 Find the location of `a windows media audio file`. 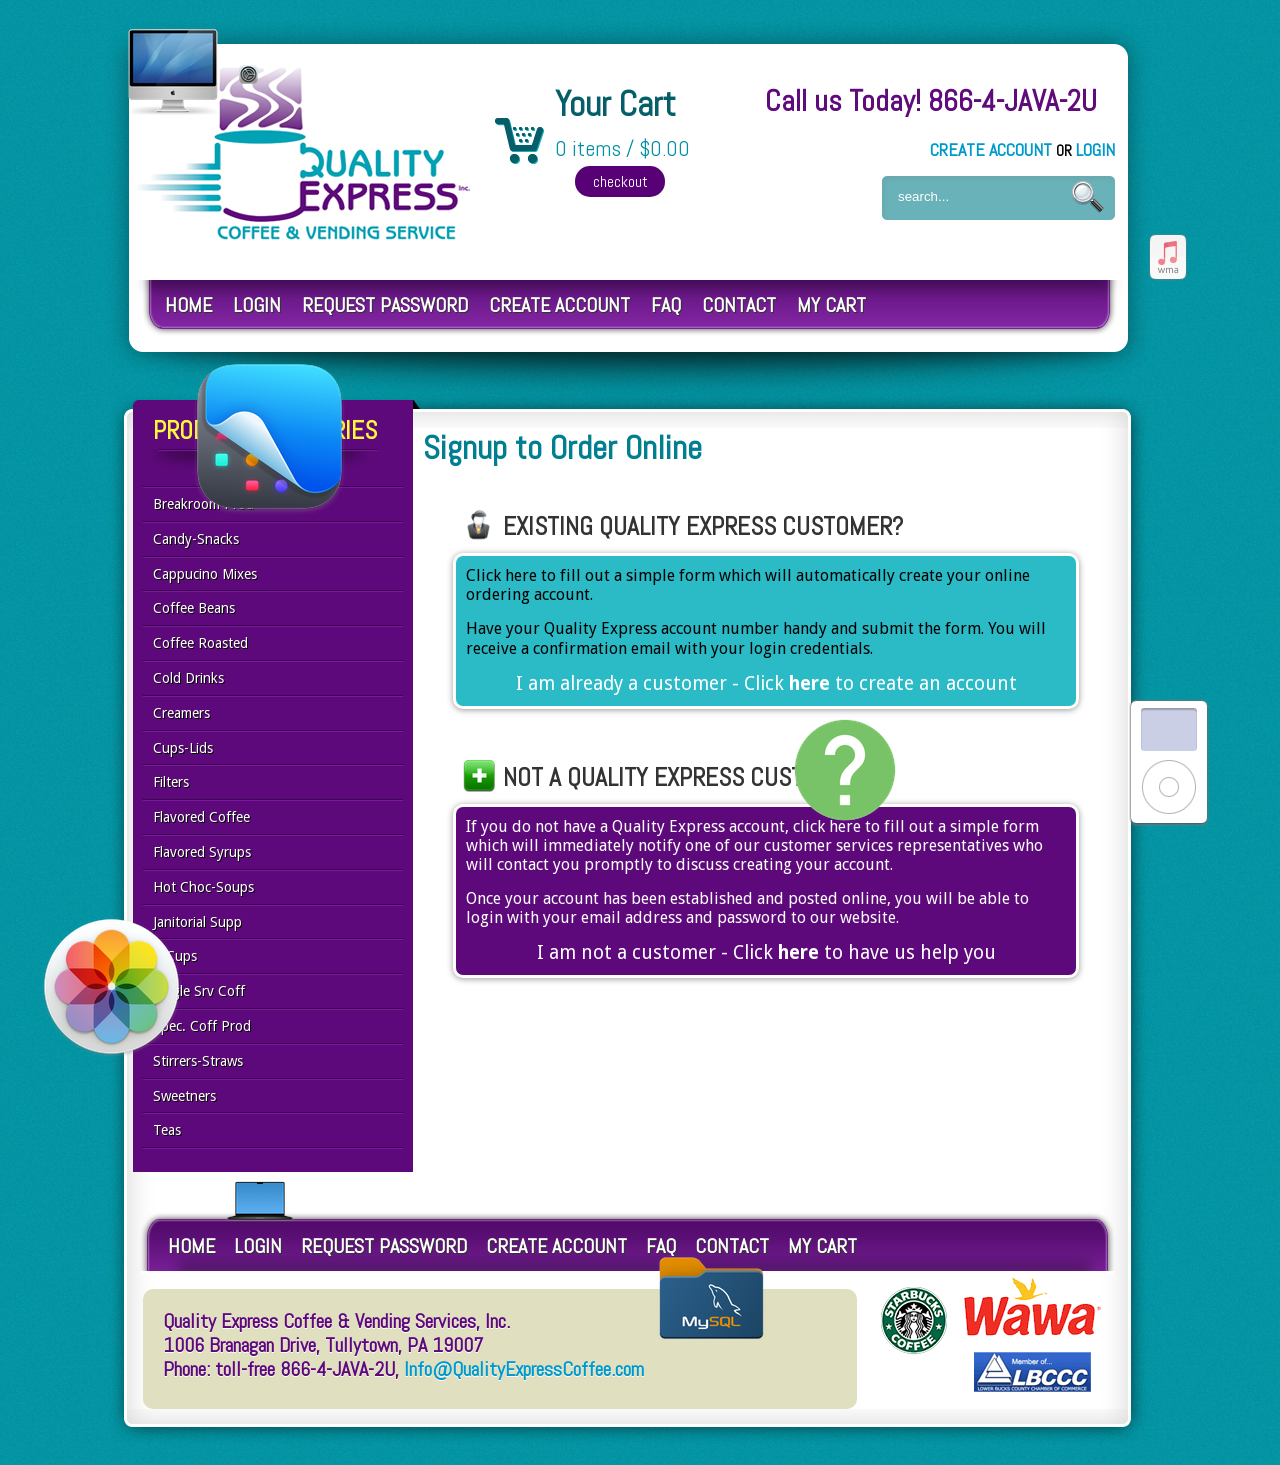

a windows media audio file is located at coordinates (1168, 257).